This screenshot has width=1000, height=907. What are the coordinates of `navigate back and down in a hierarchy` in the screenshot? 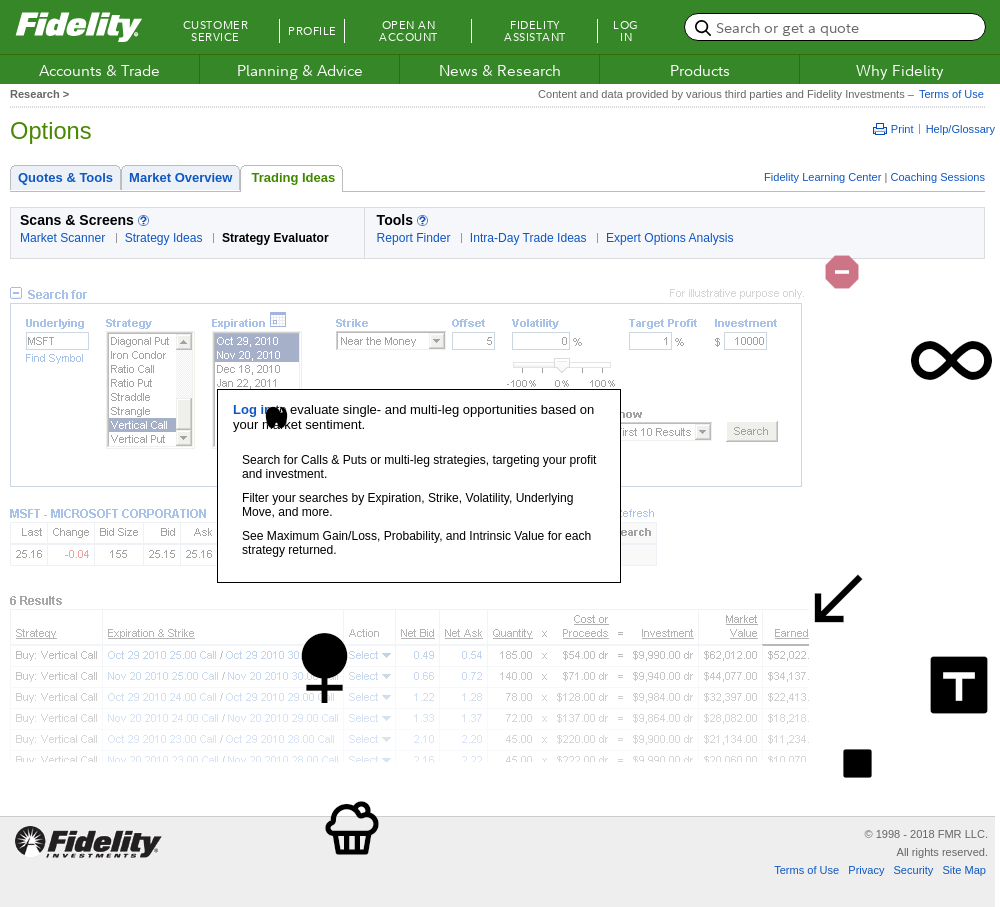 It's located at (837, 599).